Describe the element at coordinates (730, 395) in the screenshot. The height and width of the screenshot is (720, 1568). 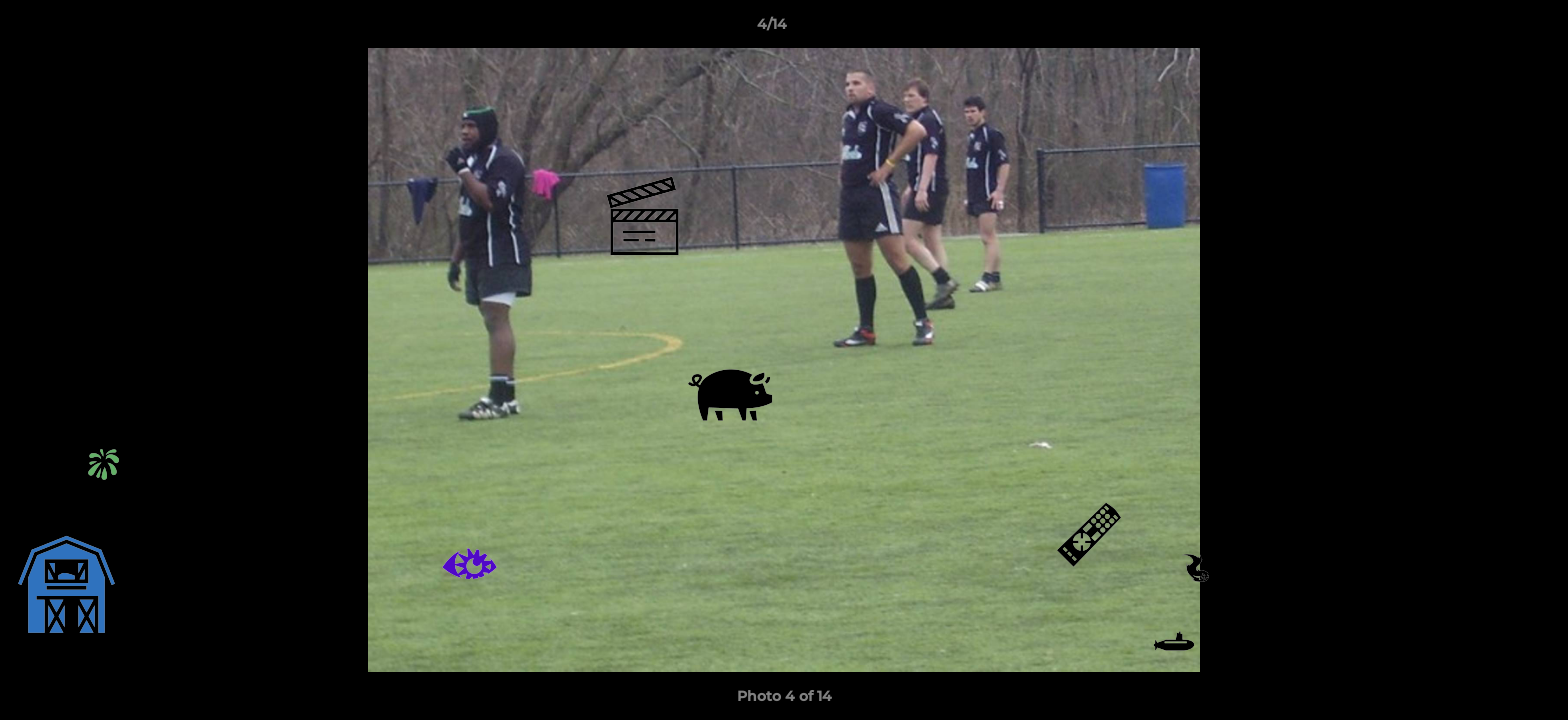
I see `view farm animals or livestock` at that location.